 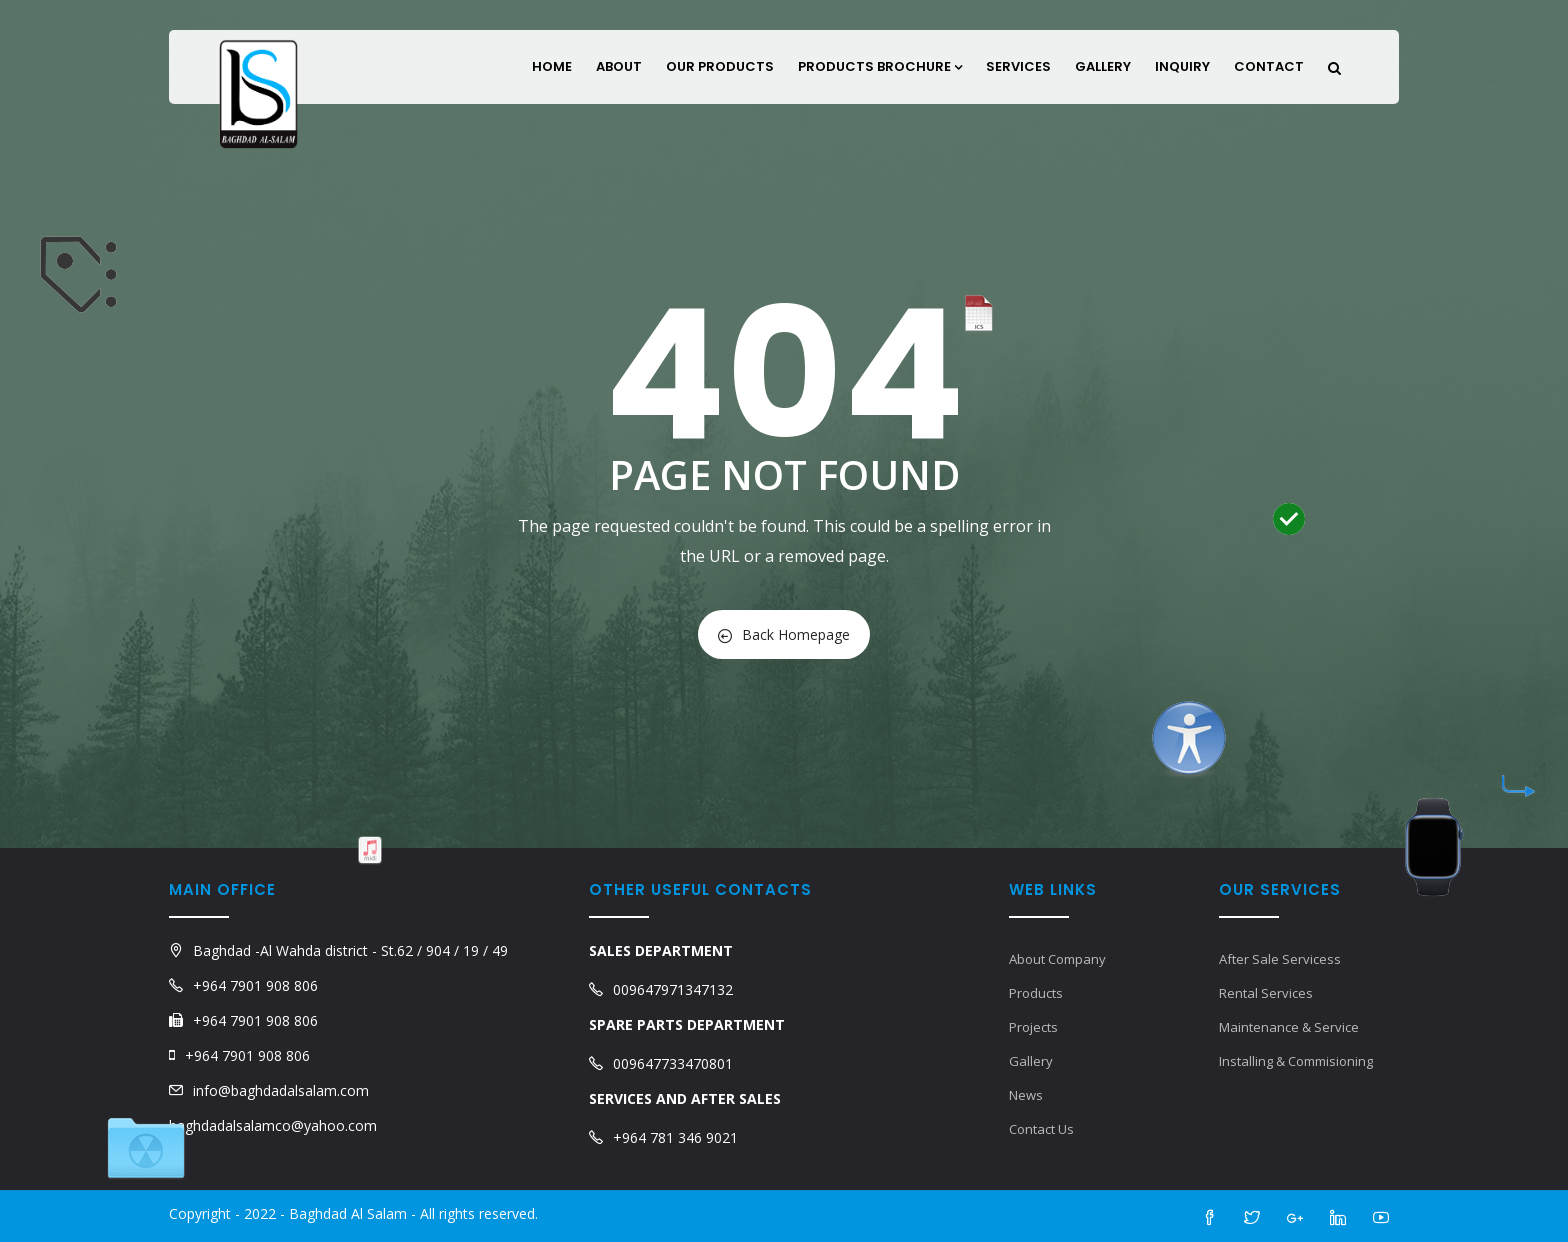 What do you see at coordinates (1289, 519) in the screenshot?
I see `confirm or accept an action` at bounding box center [1289, 519].